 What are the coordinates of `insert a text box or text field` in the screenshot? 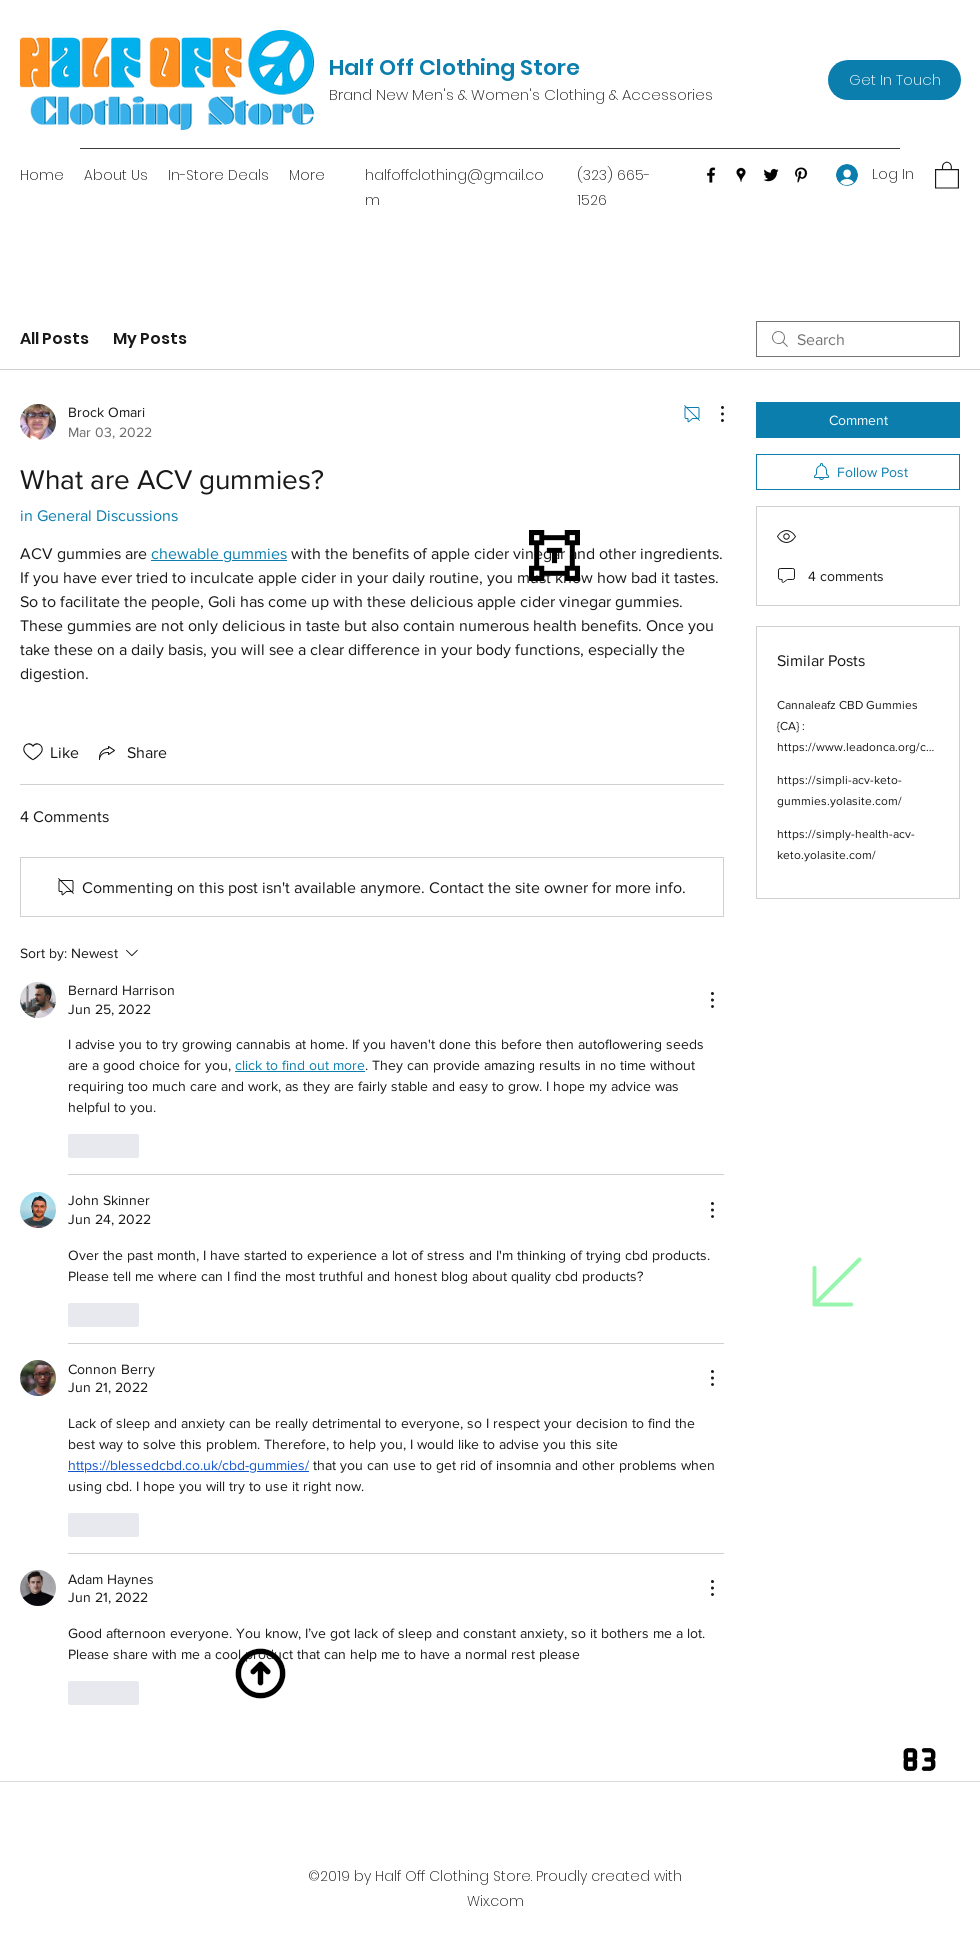 It's located at (554, 555).